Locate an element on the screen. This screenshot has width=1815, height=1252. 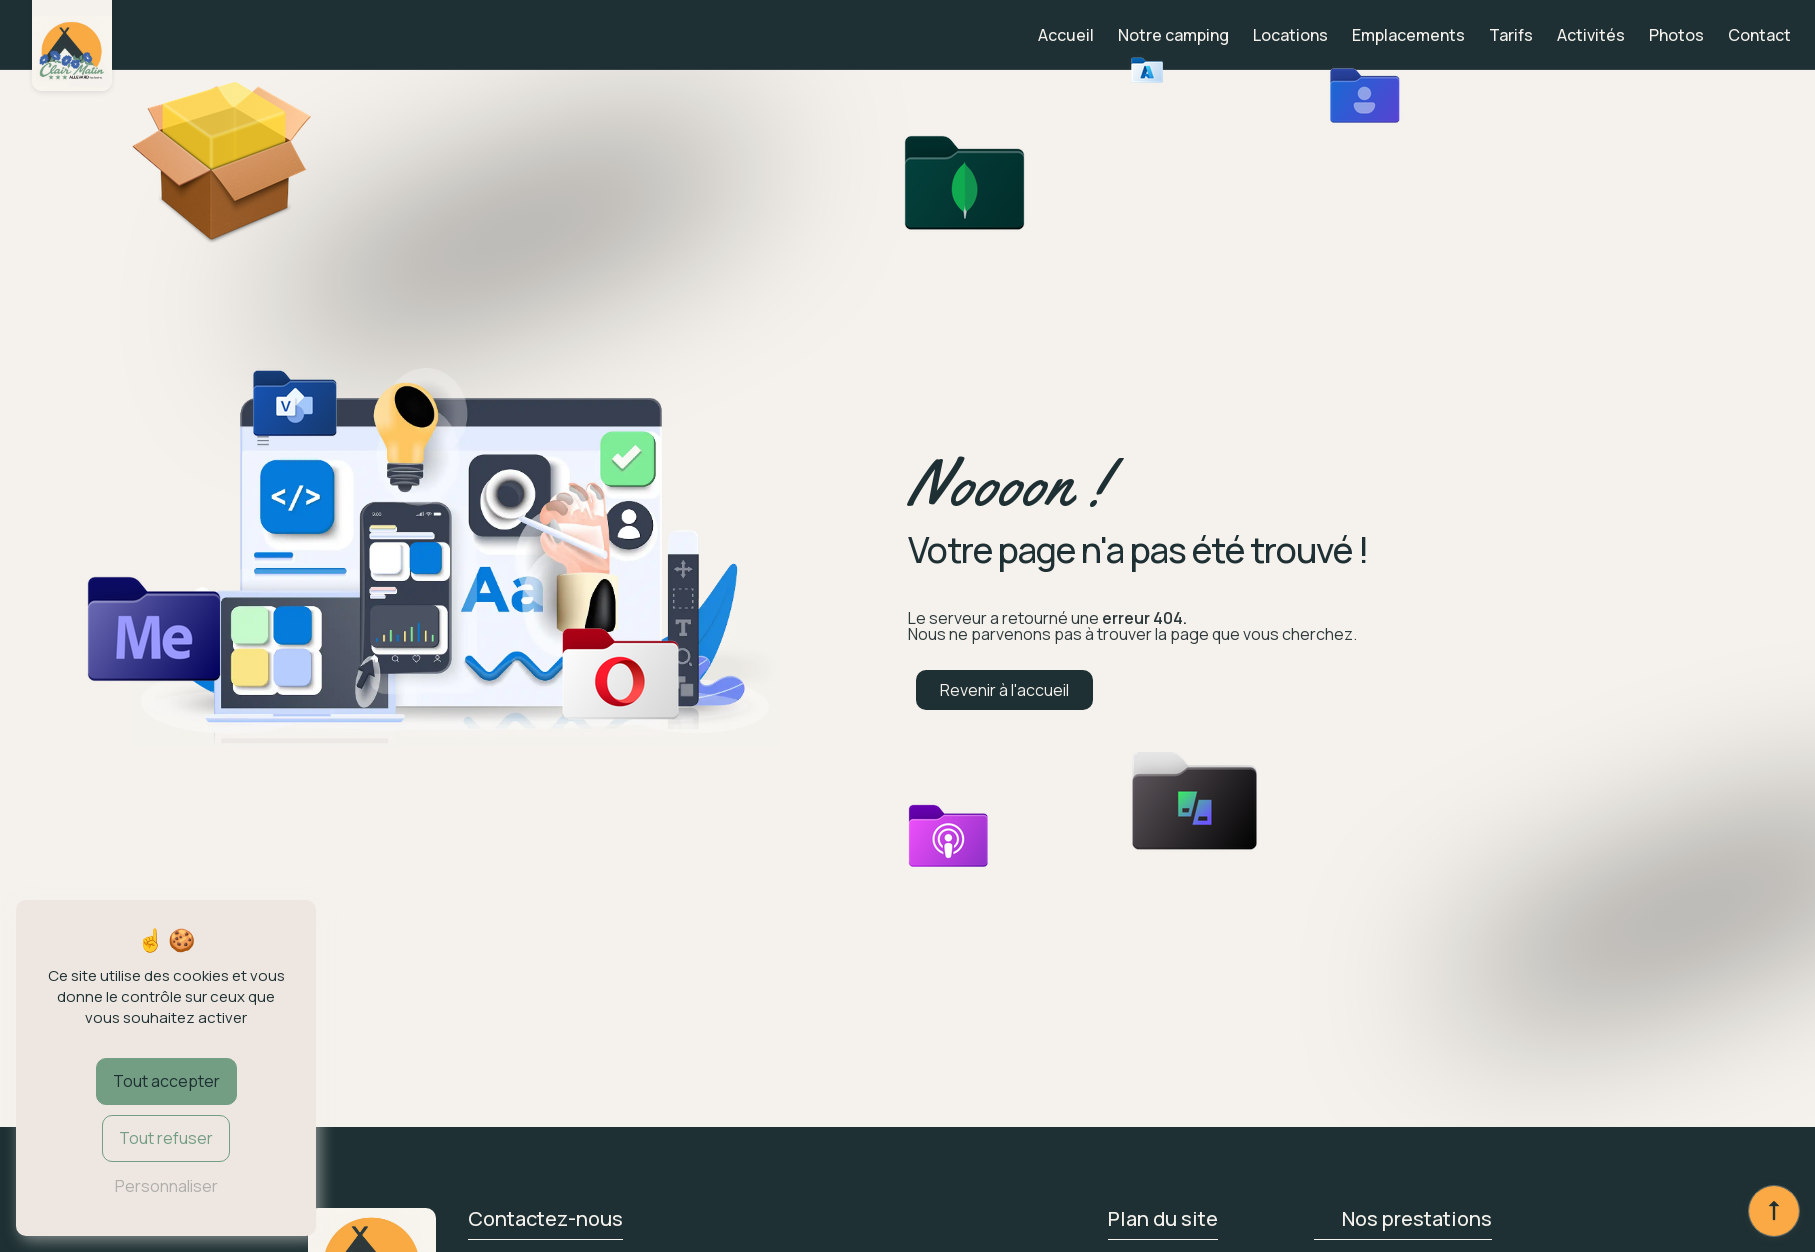
open mongodb database files folder is located at coordinates (964, 186).